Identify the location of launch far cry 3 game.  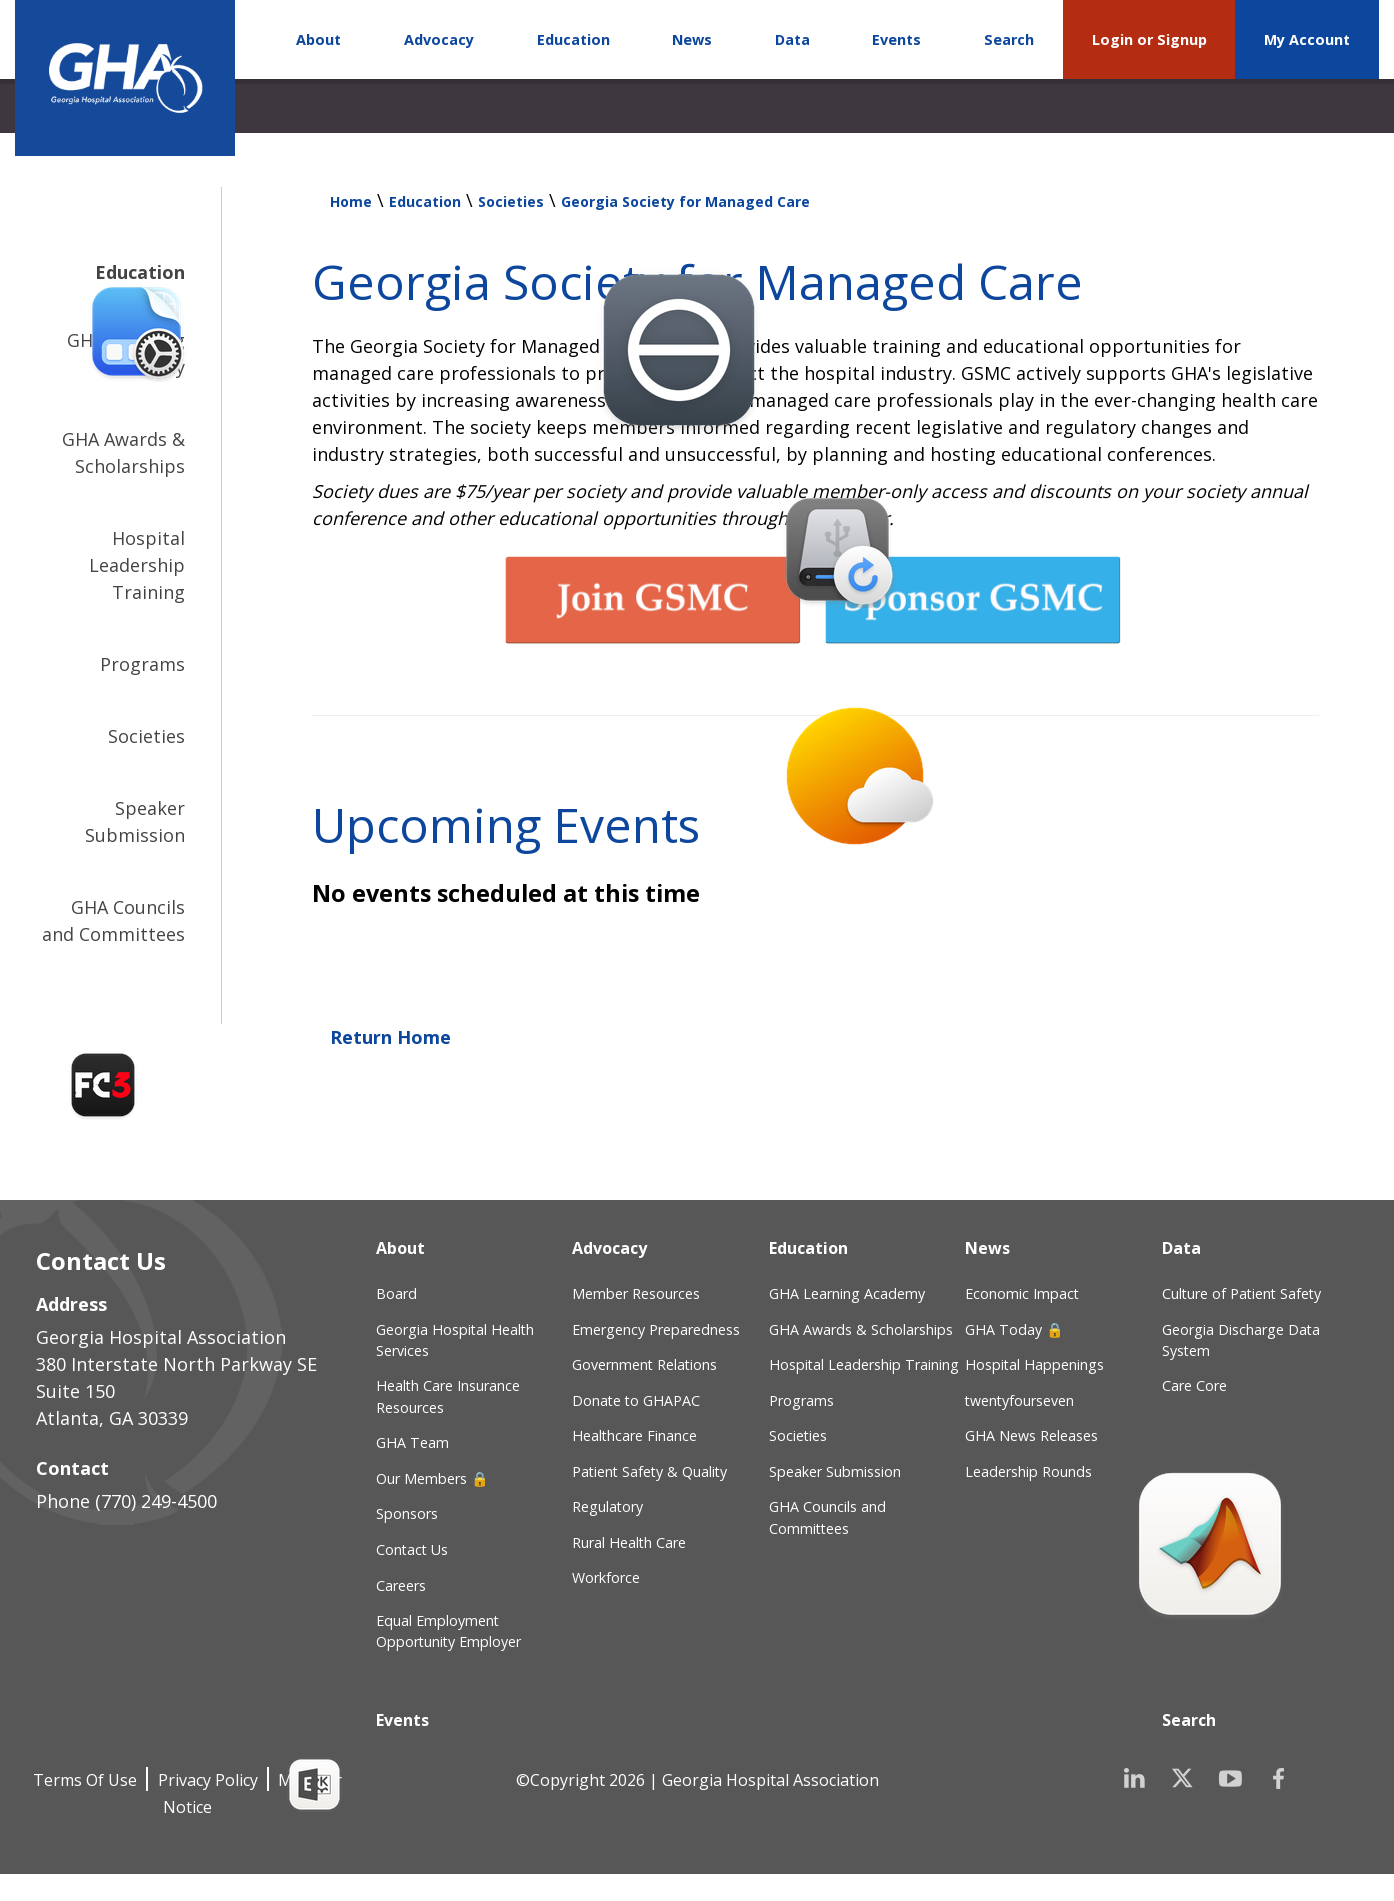
(103, 1085).